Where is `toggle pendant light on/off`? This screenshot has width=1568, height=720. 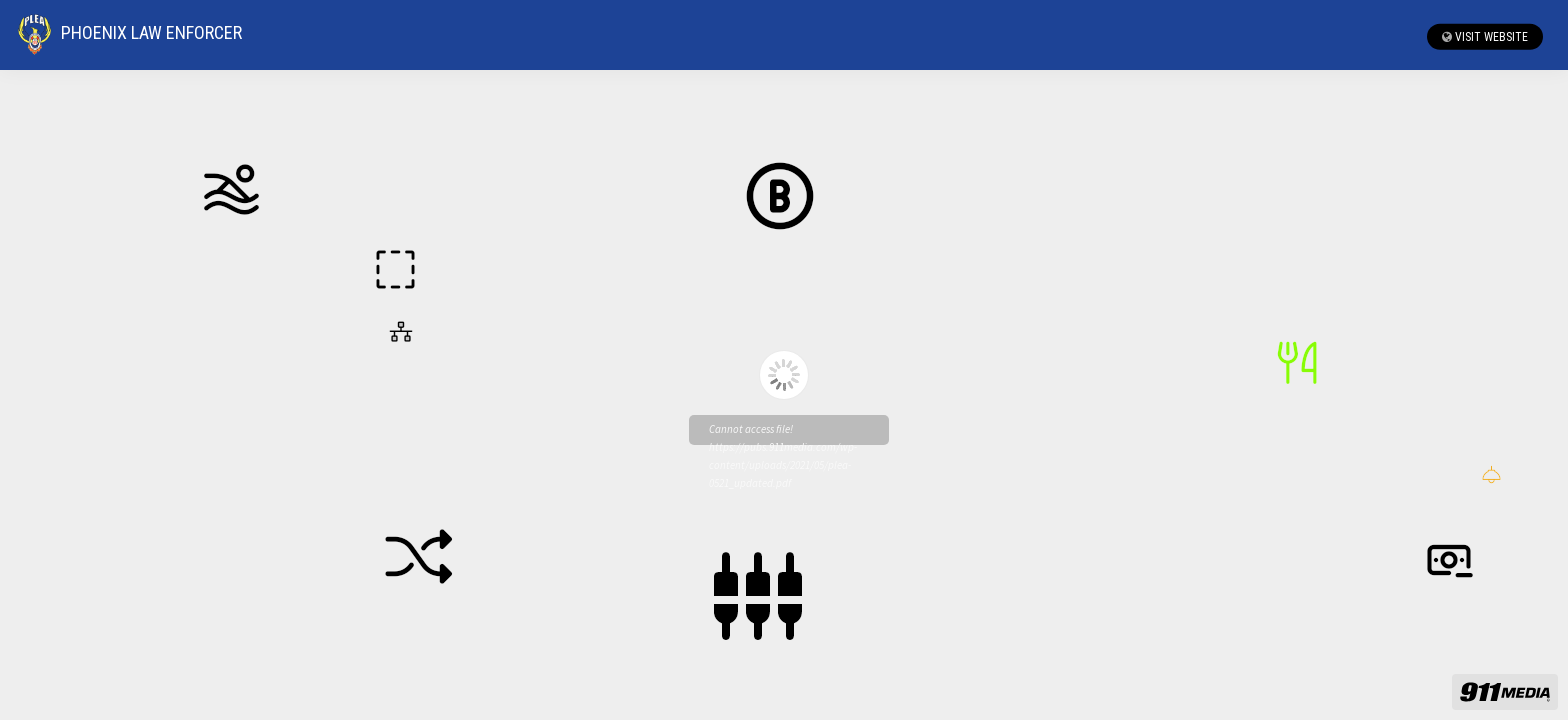
toggle pendant light on/off is located at coordinates (1491, 475).